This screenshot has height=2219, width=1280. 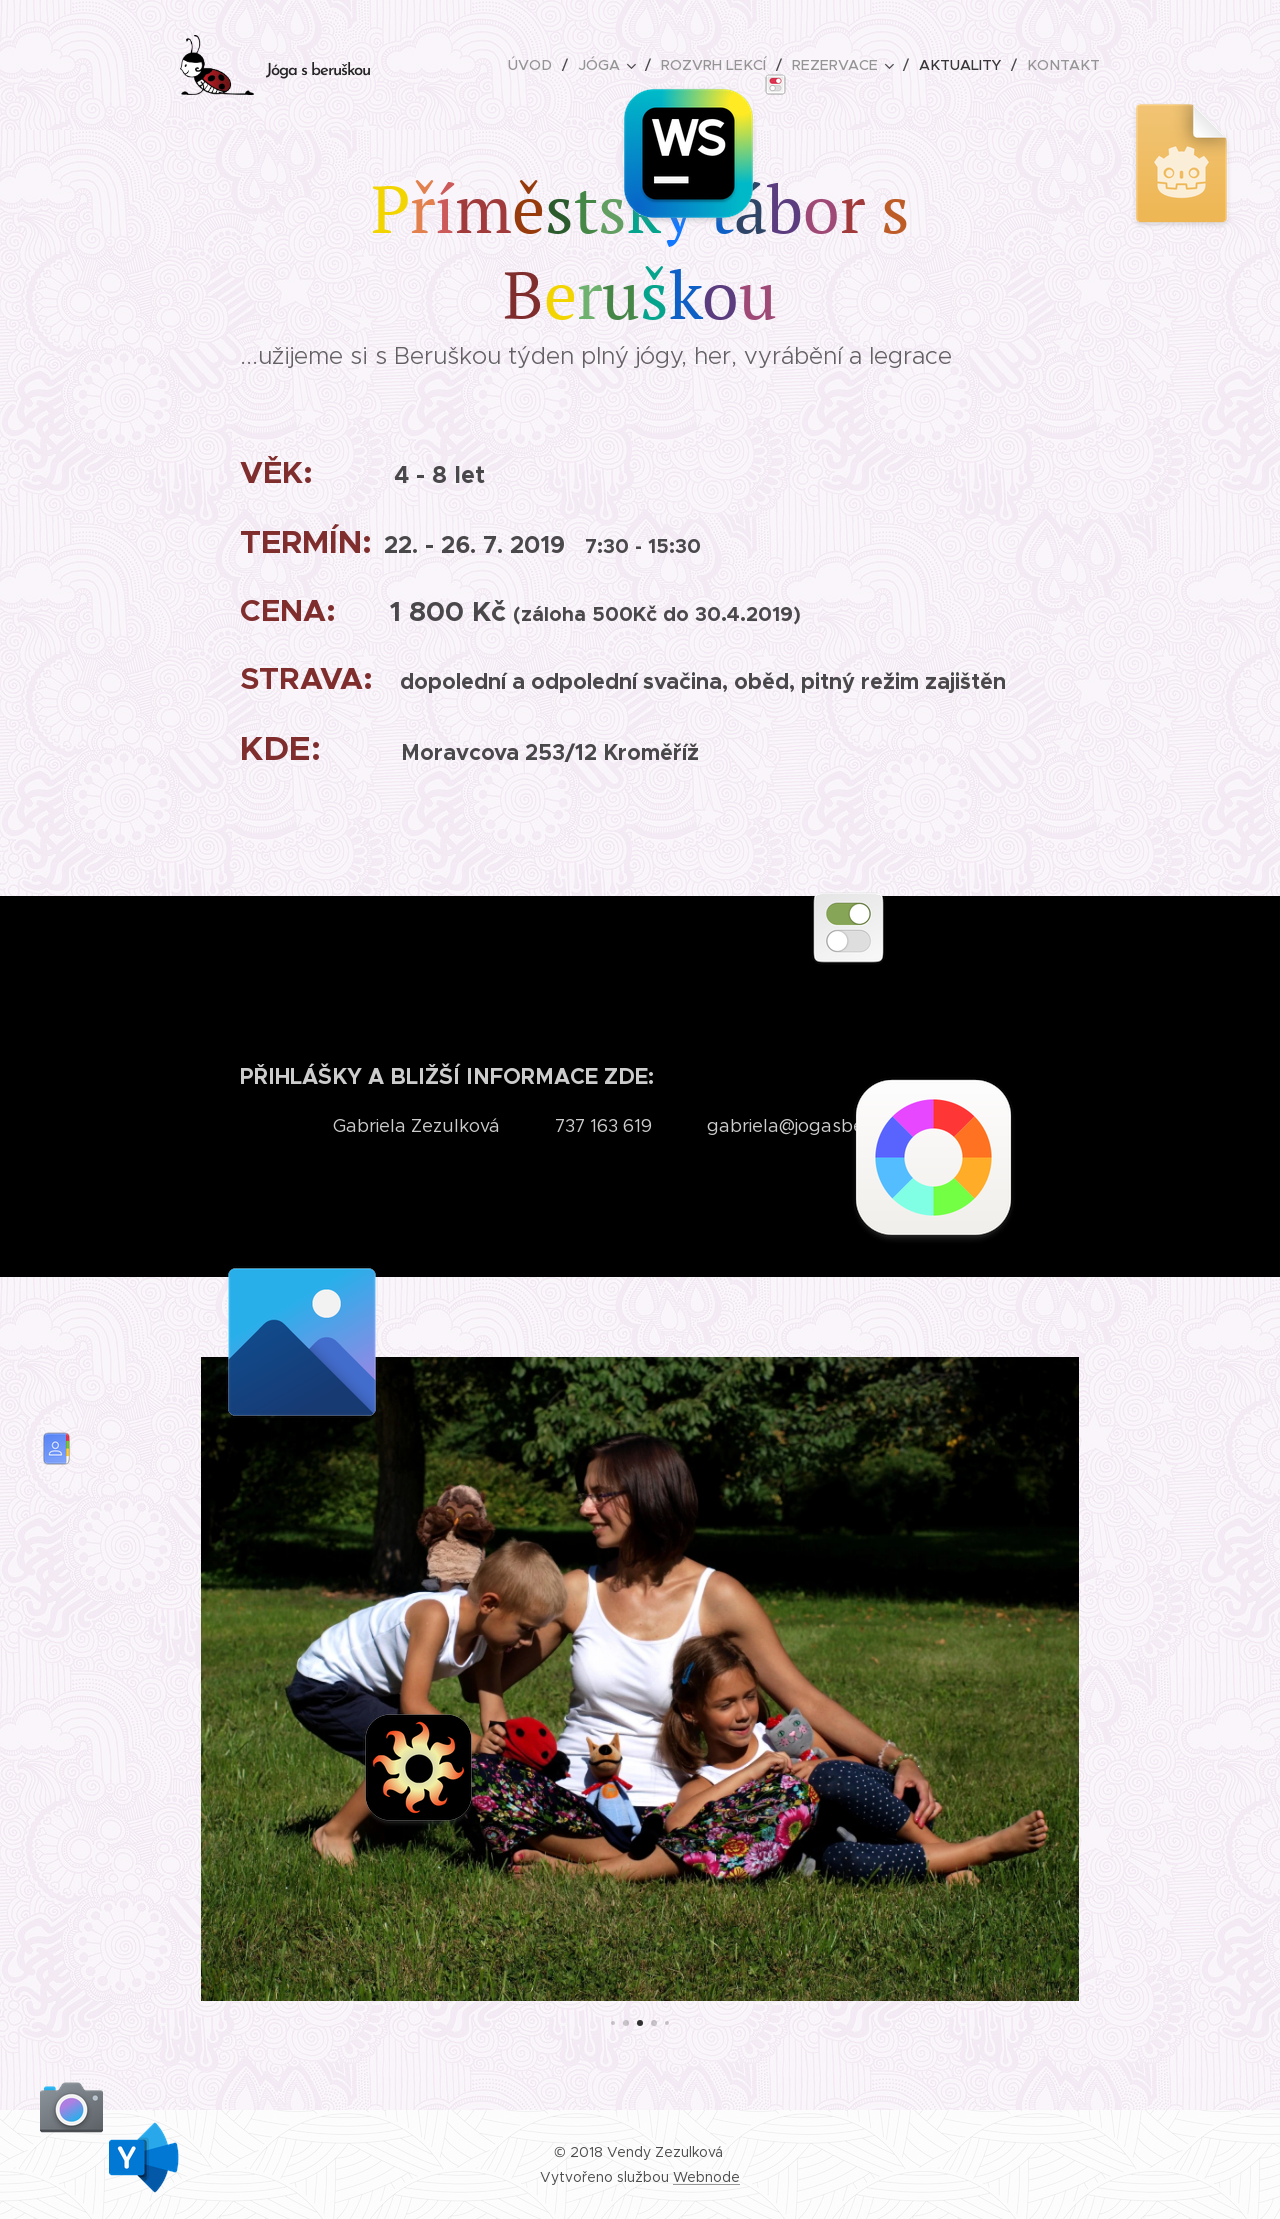 I want to click on open gnome tweaks to customize desktop settings, so click(x=848, y=927).